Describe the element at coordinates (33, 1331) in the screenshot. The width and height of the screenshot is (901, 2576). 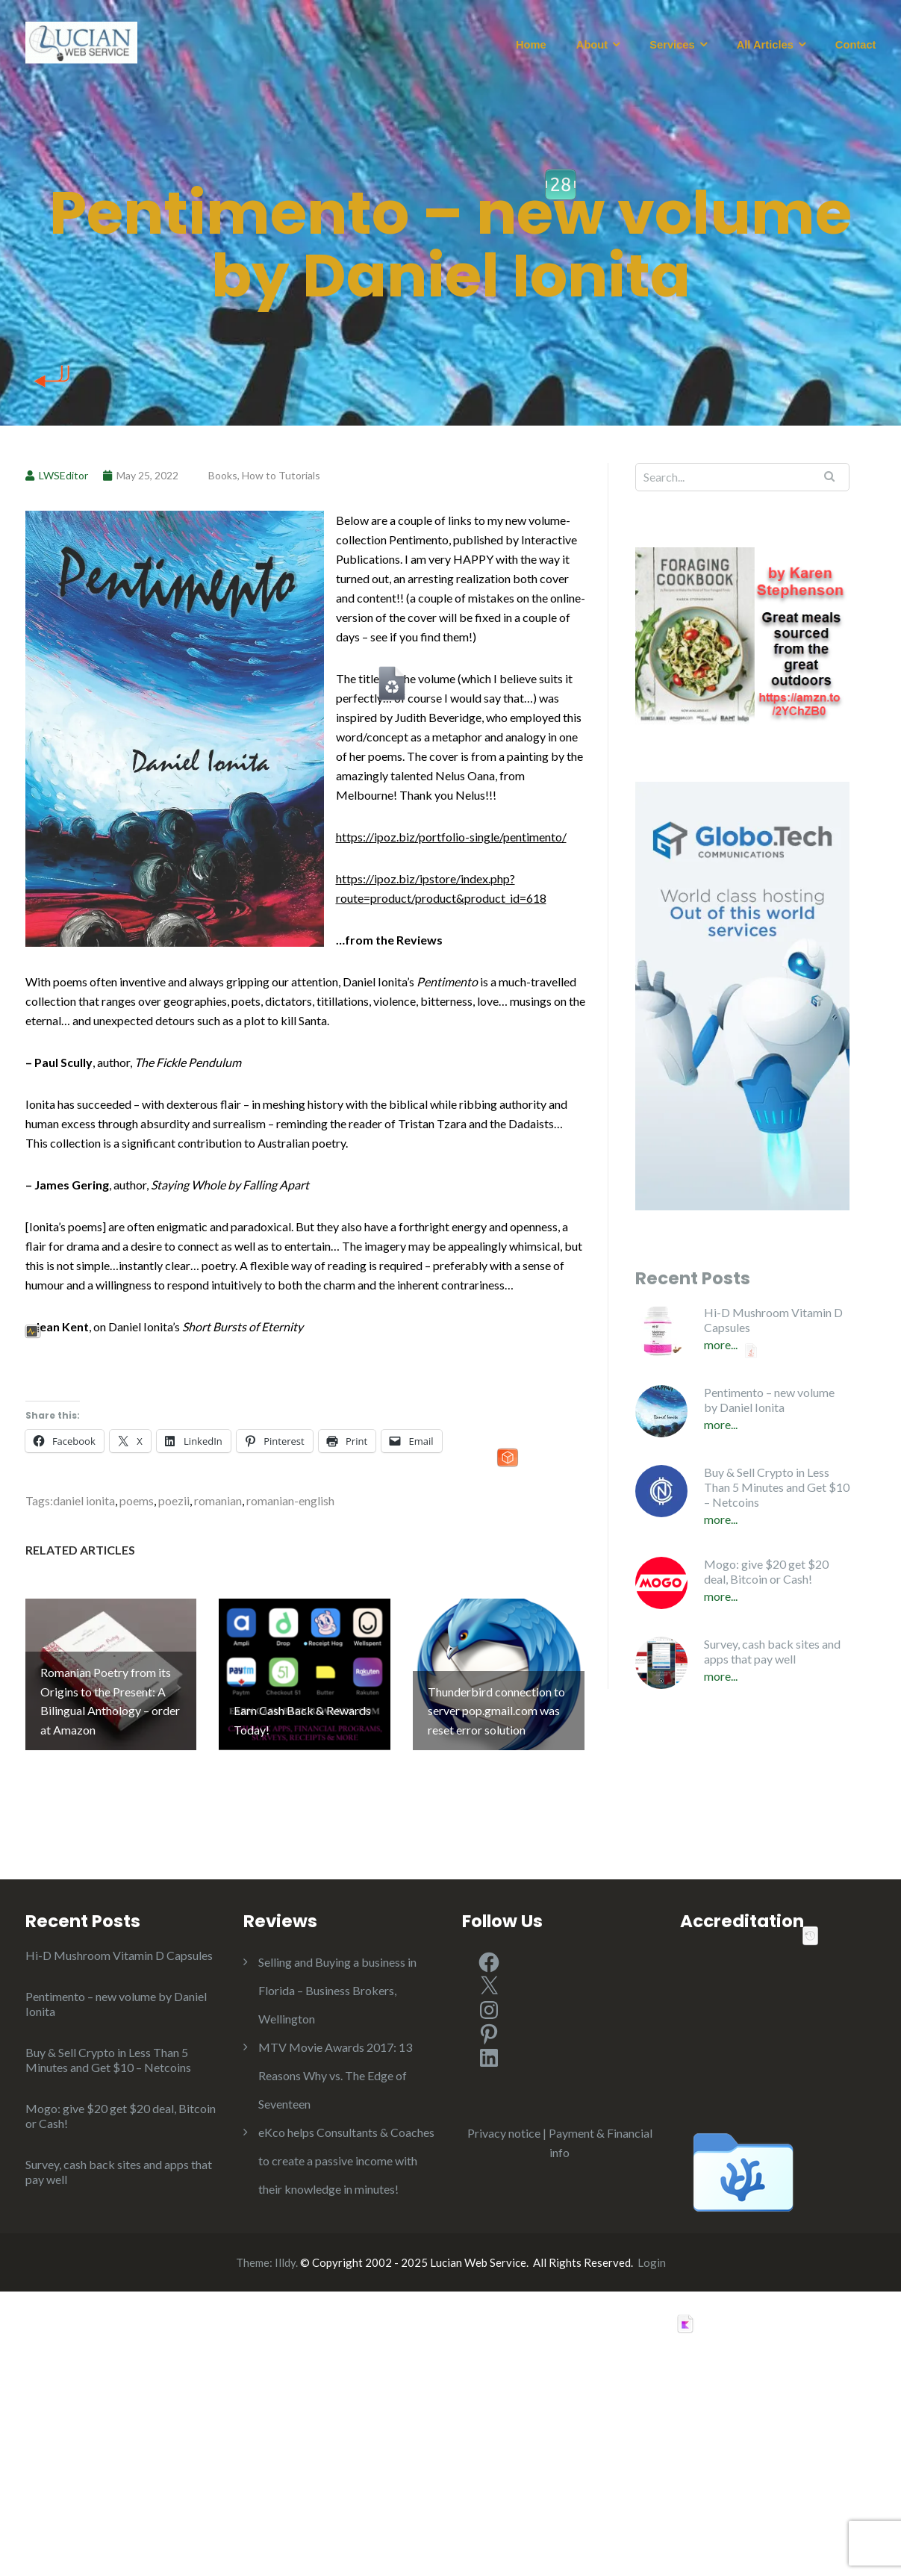
I see `open system monitor application` at that location.